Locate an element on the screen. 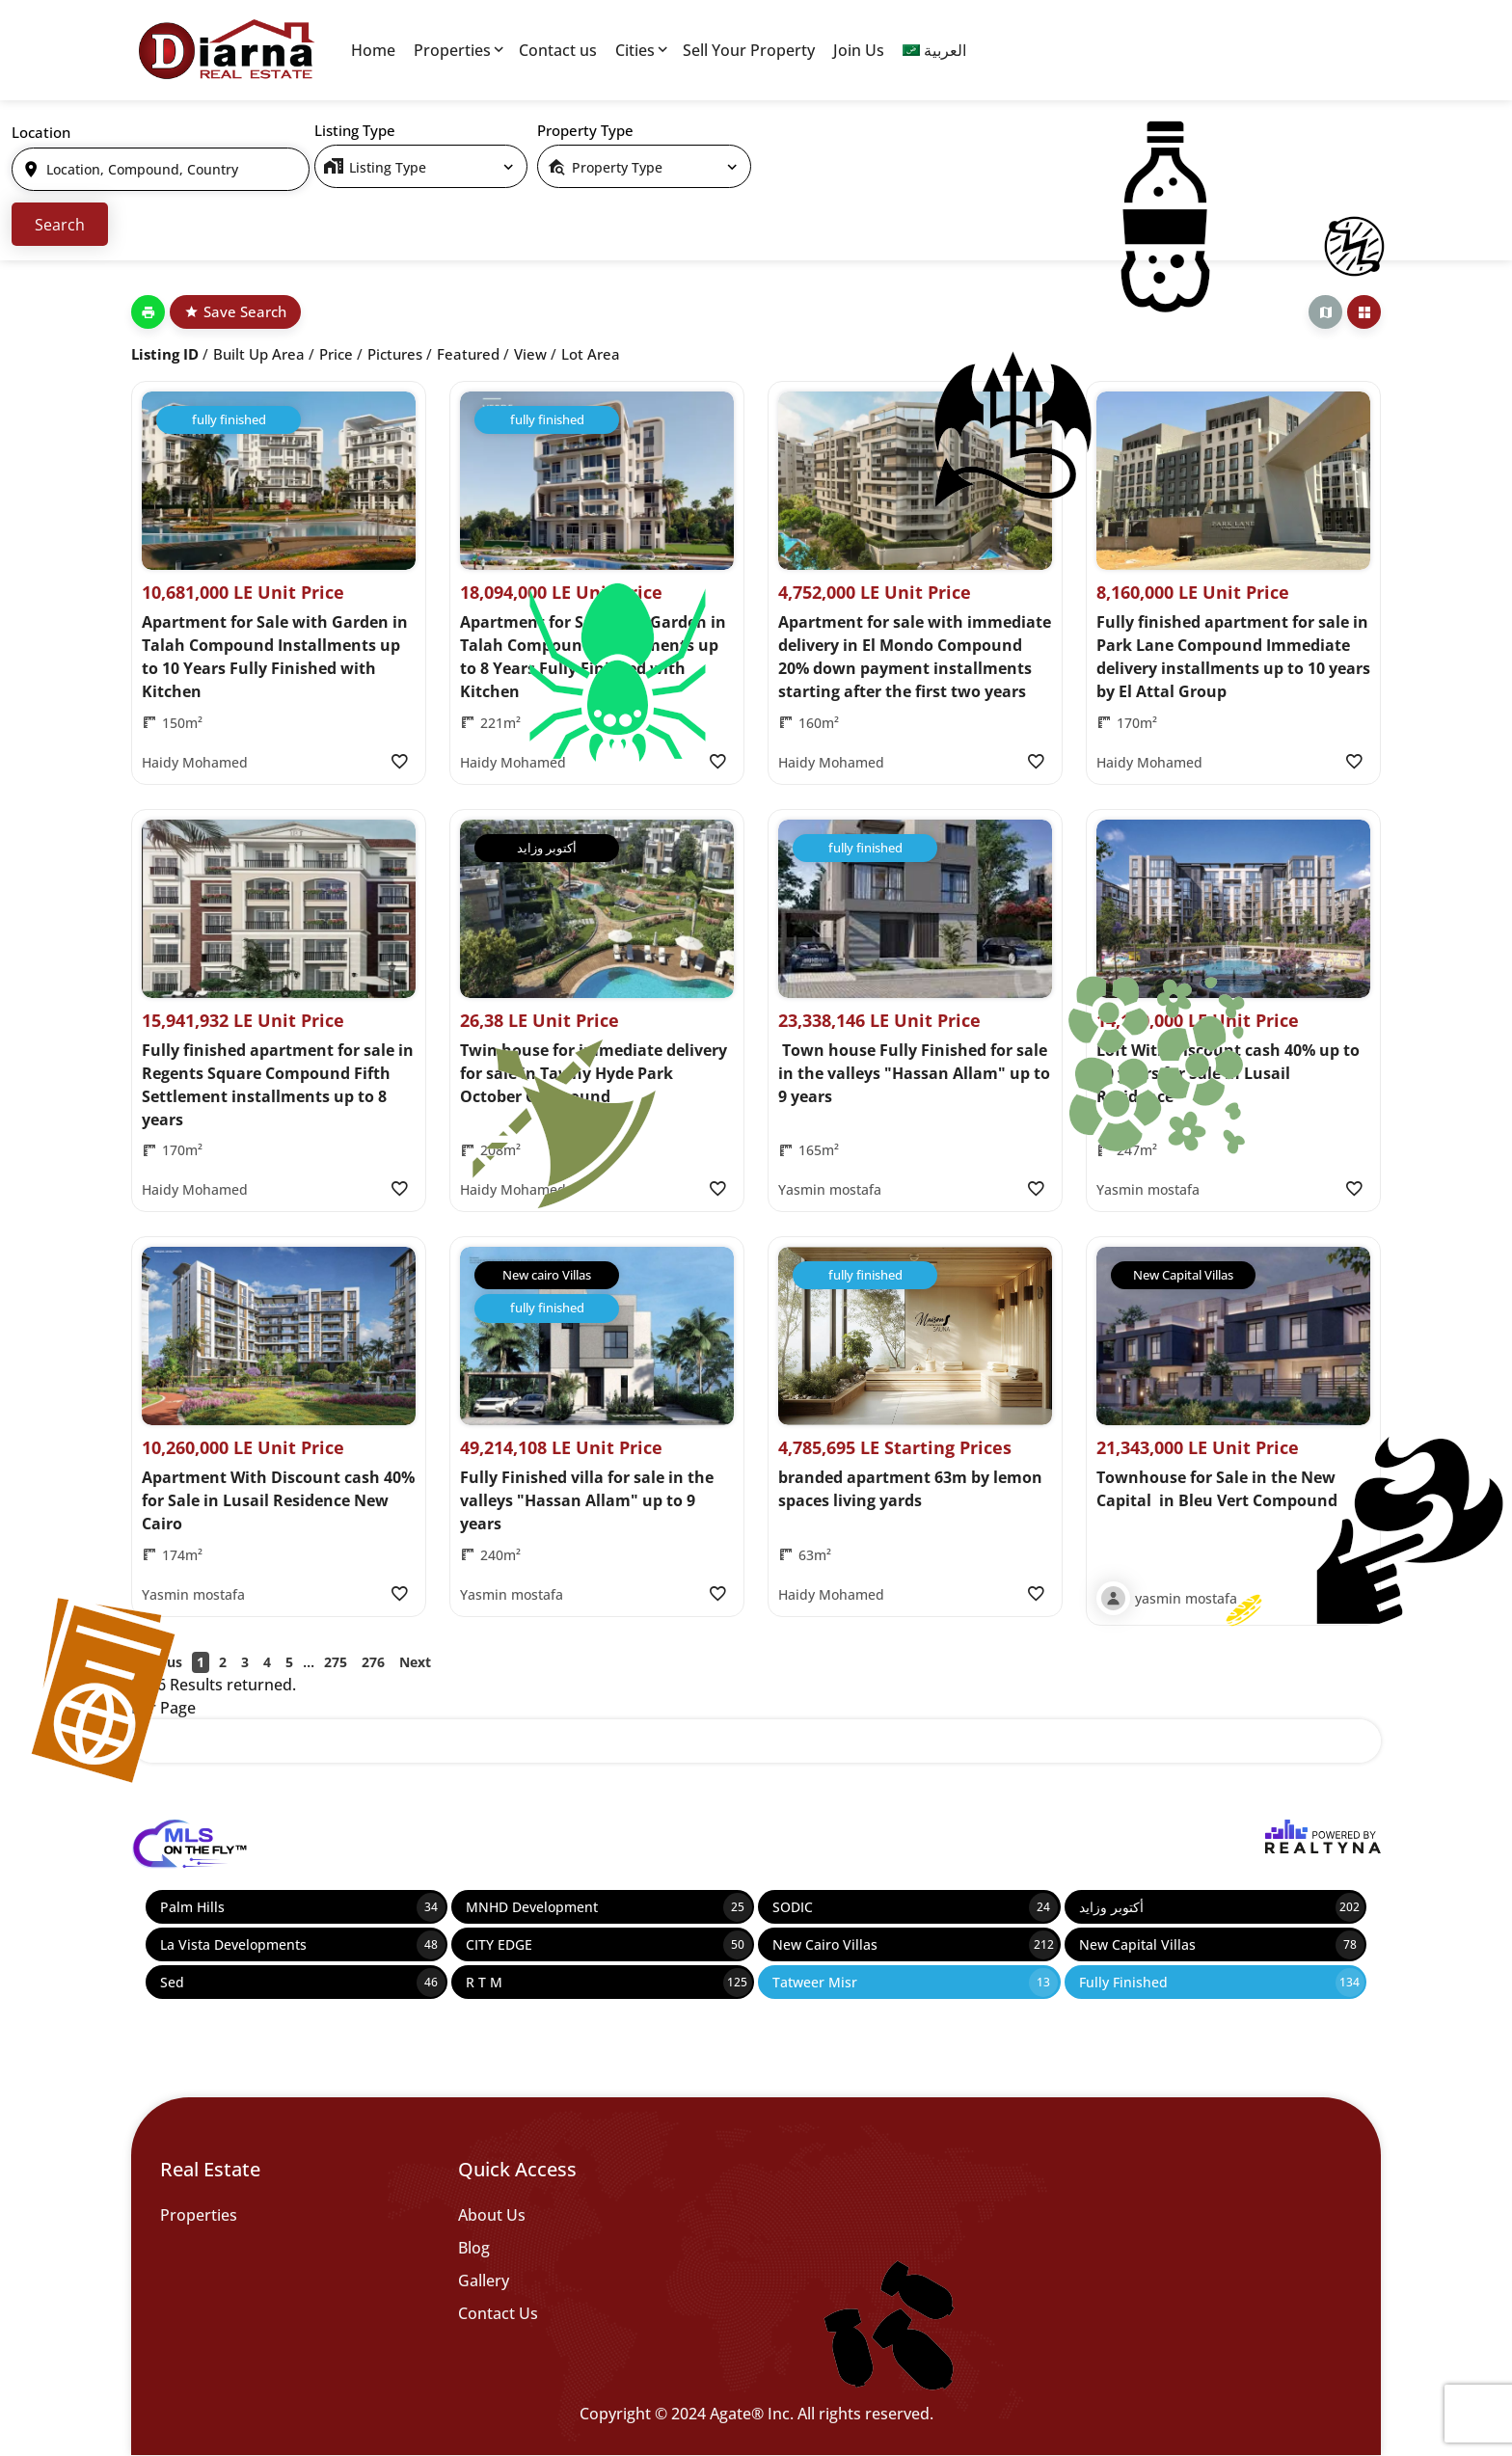  select a beverage or drink item is located at coordinates (1165, 216).